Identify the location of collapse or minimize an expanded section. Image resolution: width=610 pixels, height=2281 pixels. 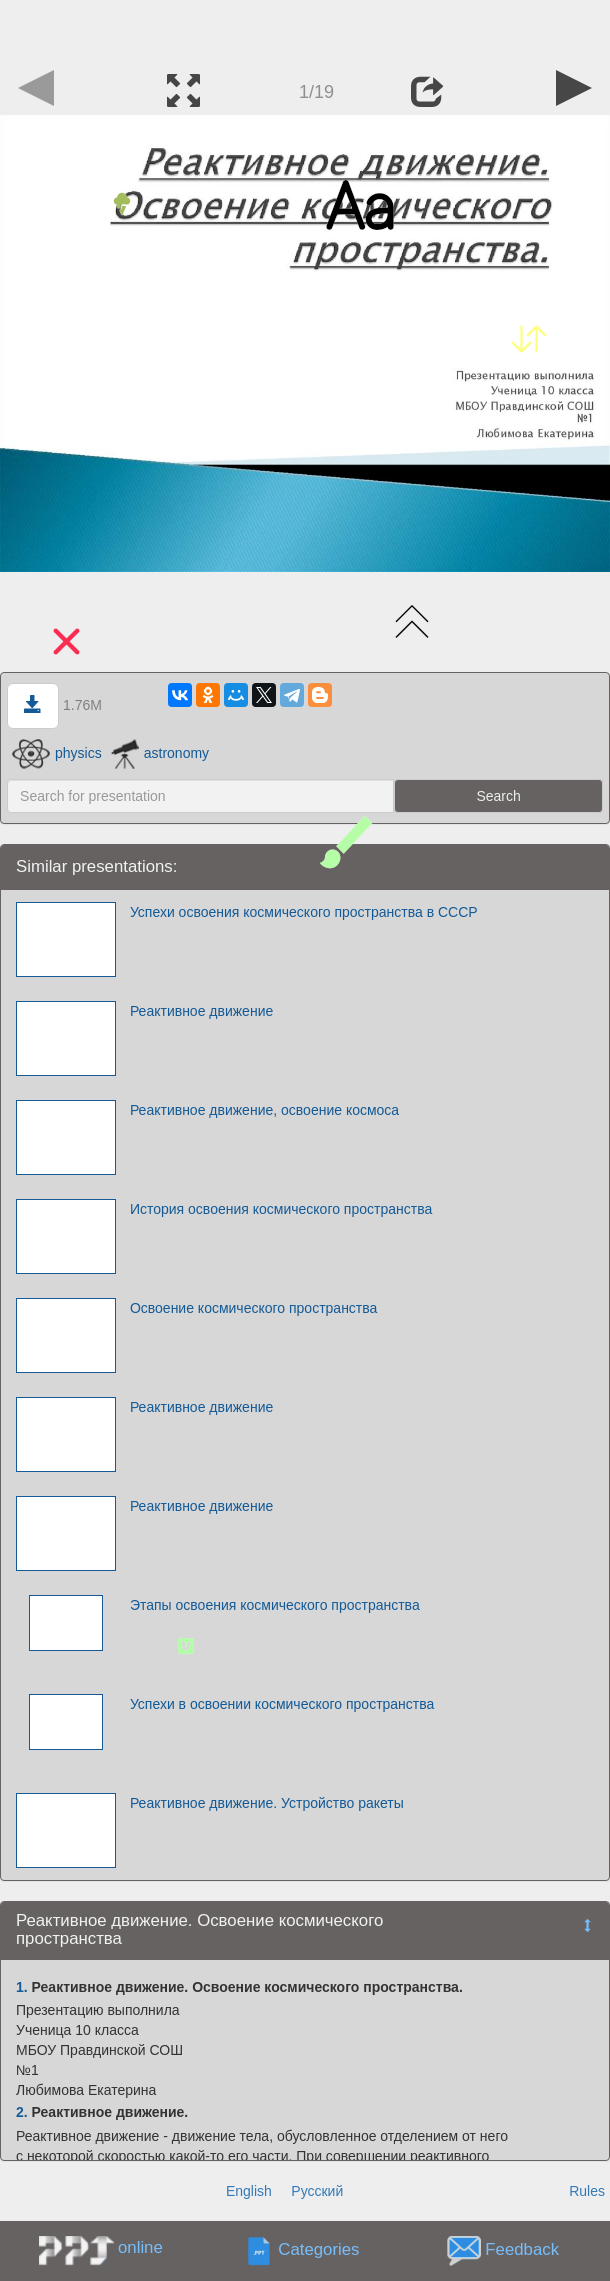
(412, 623).